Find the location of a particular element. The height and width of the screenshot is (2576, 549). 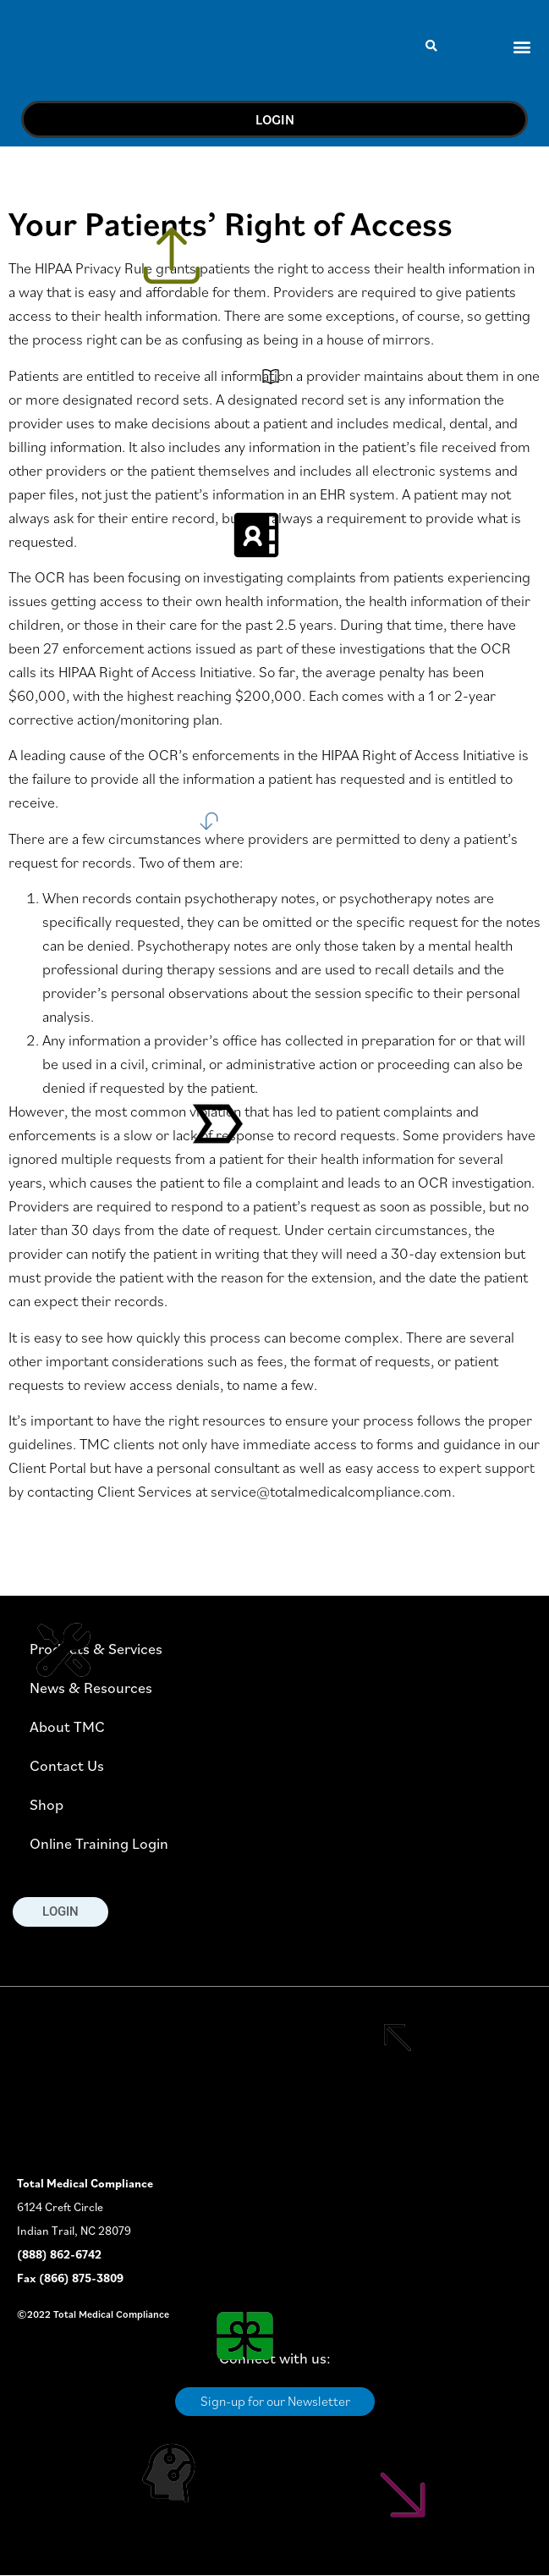

upload a file or document is located at coordinates (172, 256).